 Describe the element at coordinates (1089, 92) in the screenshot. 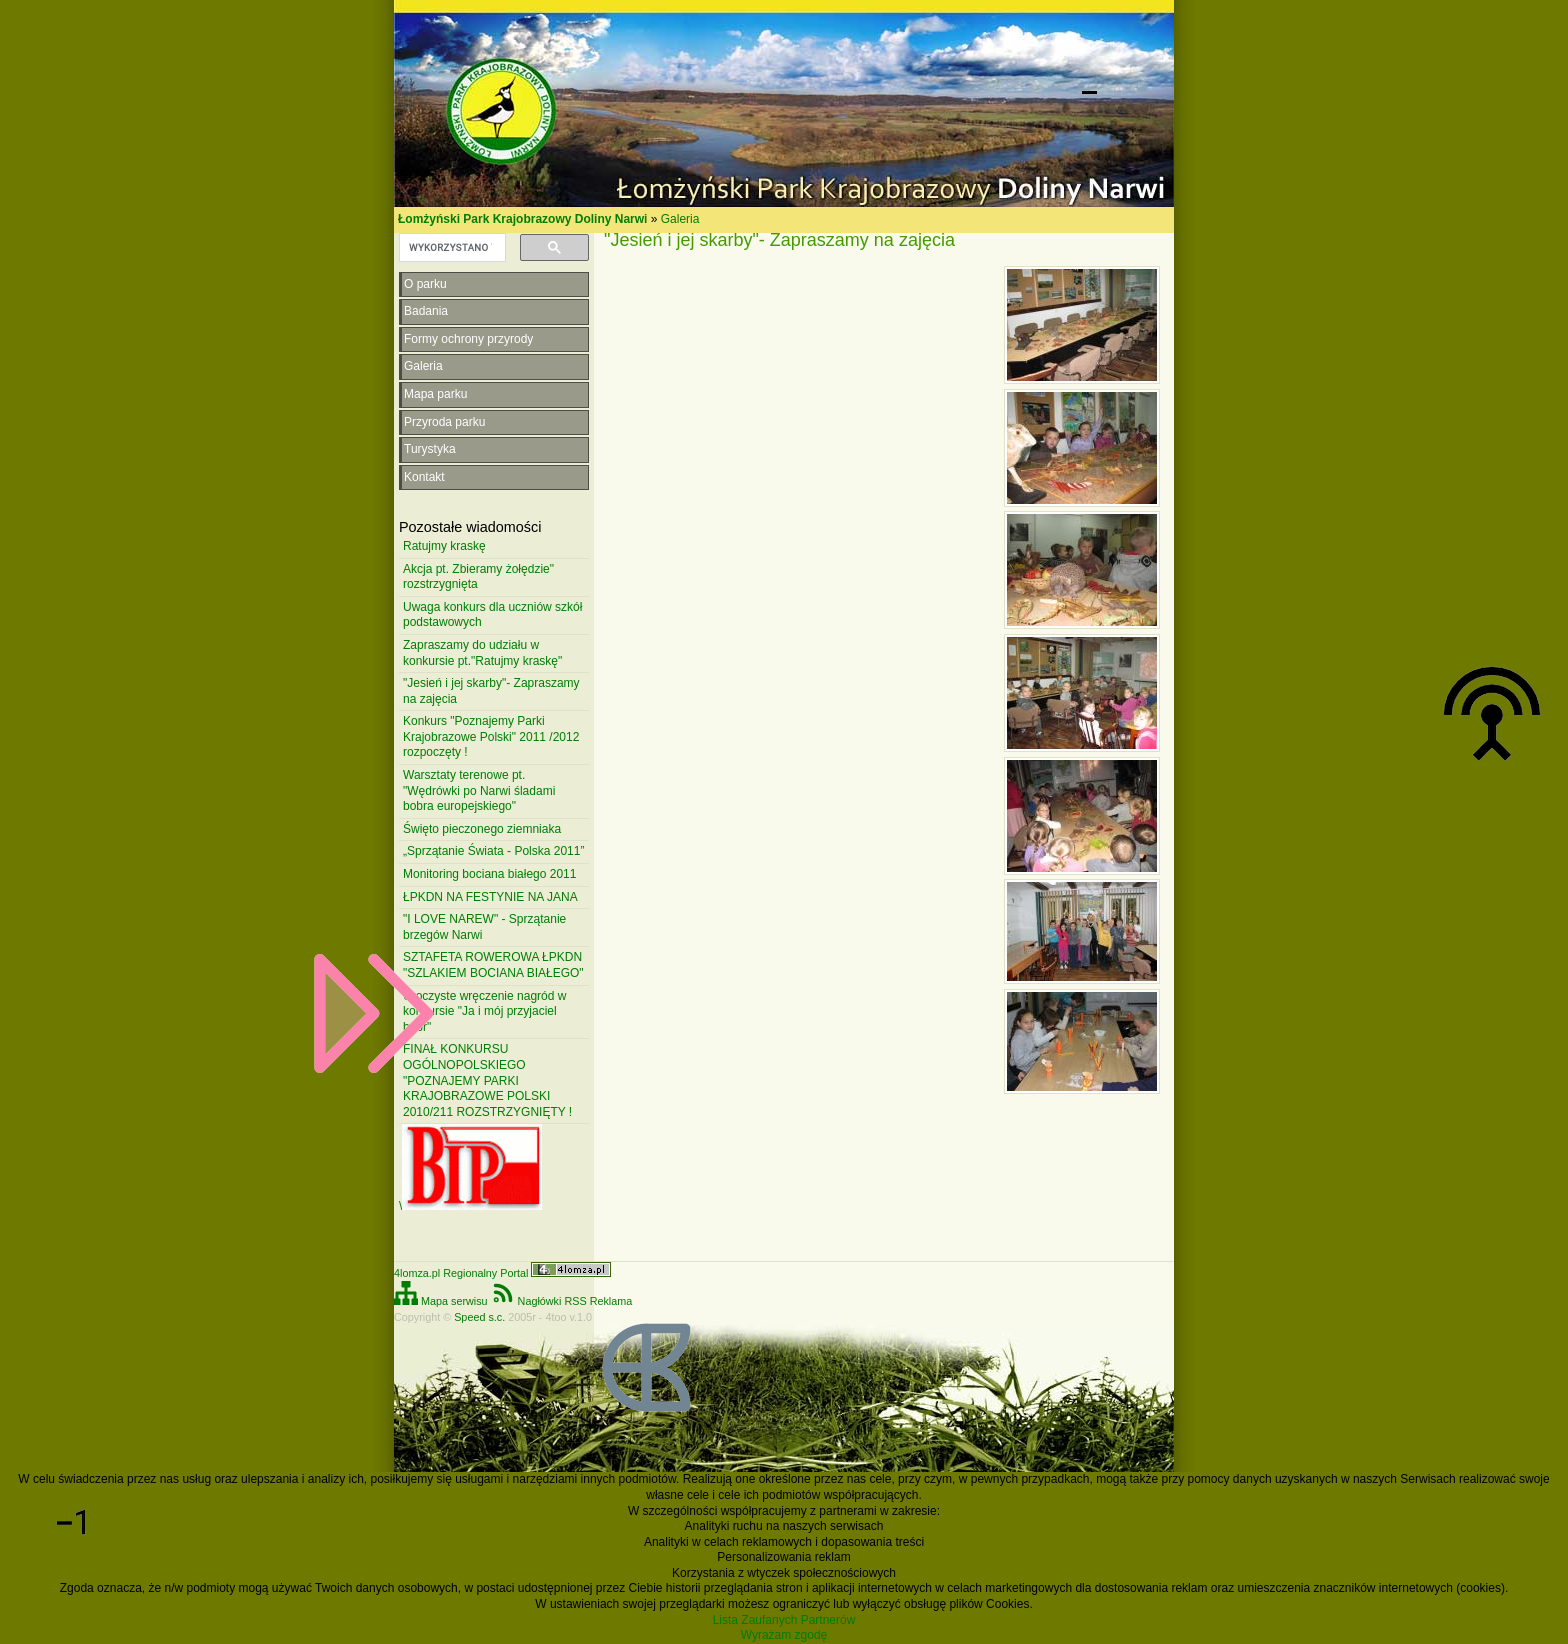

I see `remove an item from a list` at that location.